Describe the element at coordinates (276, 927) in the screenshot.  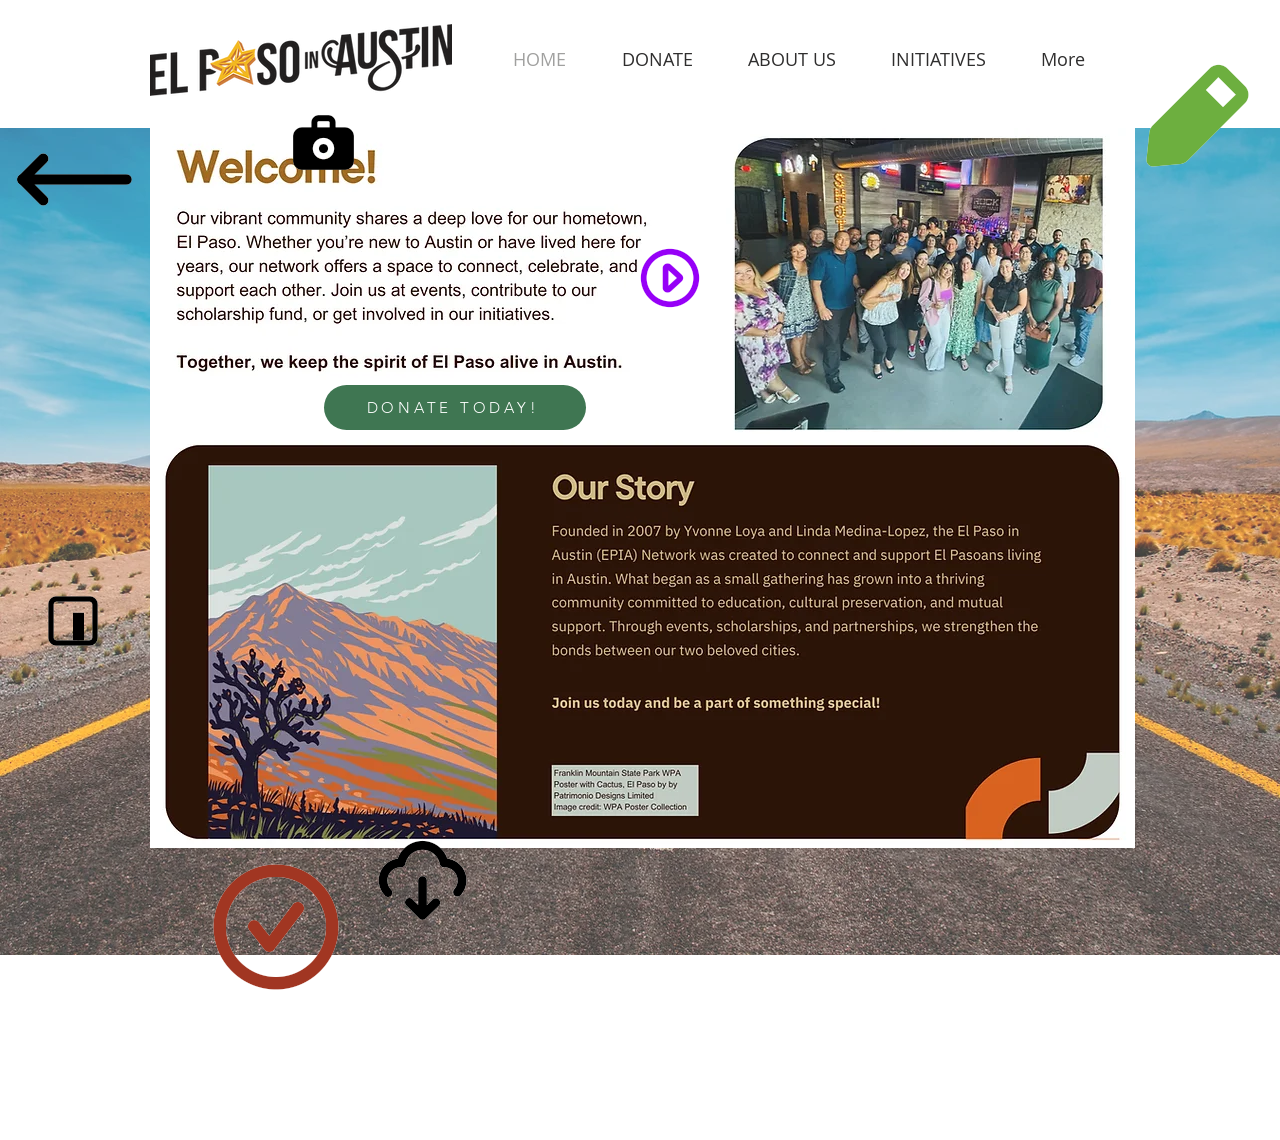
I see `confirms a completed action or task` at that location.